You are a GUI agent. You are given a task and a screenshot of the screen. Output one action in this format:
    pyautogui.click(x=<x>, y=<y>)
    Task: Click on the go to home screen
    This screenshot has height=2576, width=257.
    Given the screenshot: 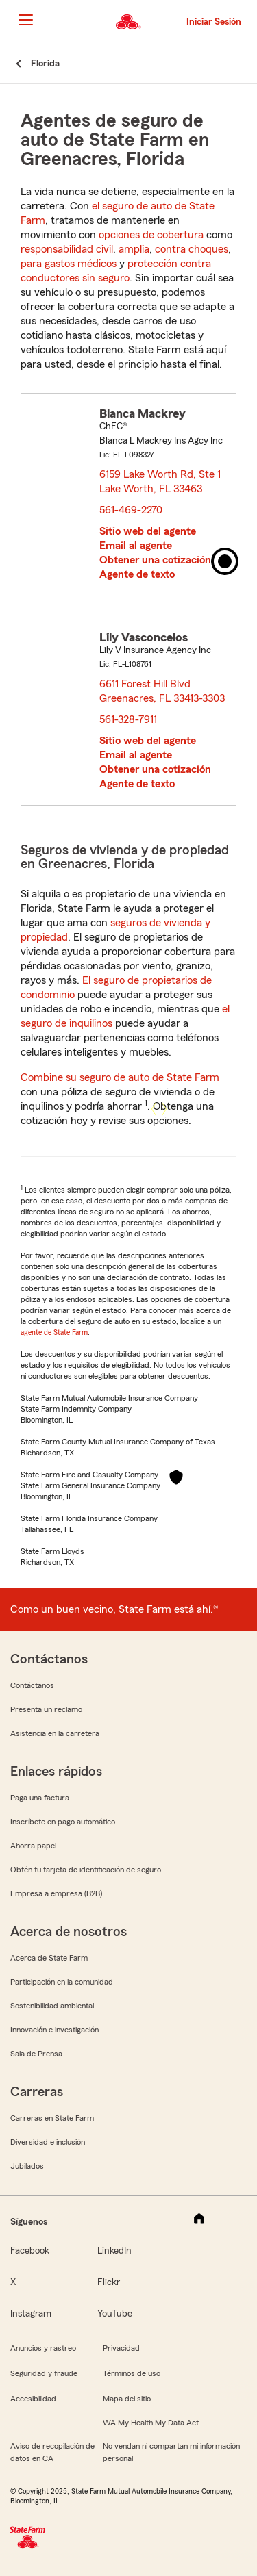 What is the action you would take?
    pyautogui.click(x=199, y=2219)
    